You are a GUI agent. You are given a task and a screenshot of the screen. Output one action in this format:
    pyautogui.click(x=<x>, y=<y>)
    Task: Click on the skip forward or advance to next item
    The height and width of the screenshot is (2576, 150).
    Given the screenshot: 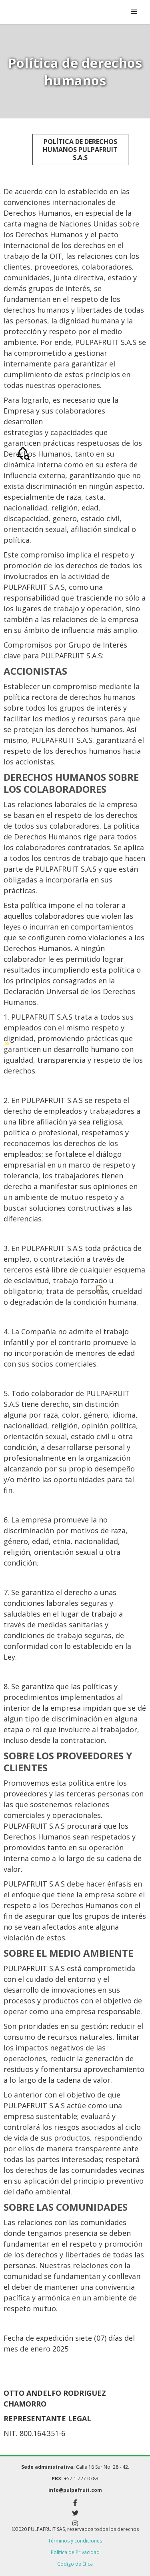 What is the action you would take?
    pyautogui.click(x=7, y=1044)
    